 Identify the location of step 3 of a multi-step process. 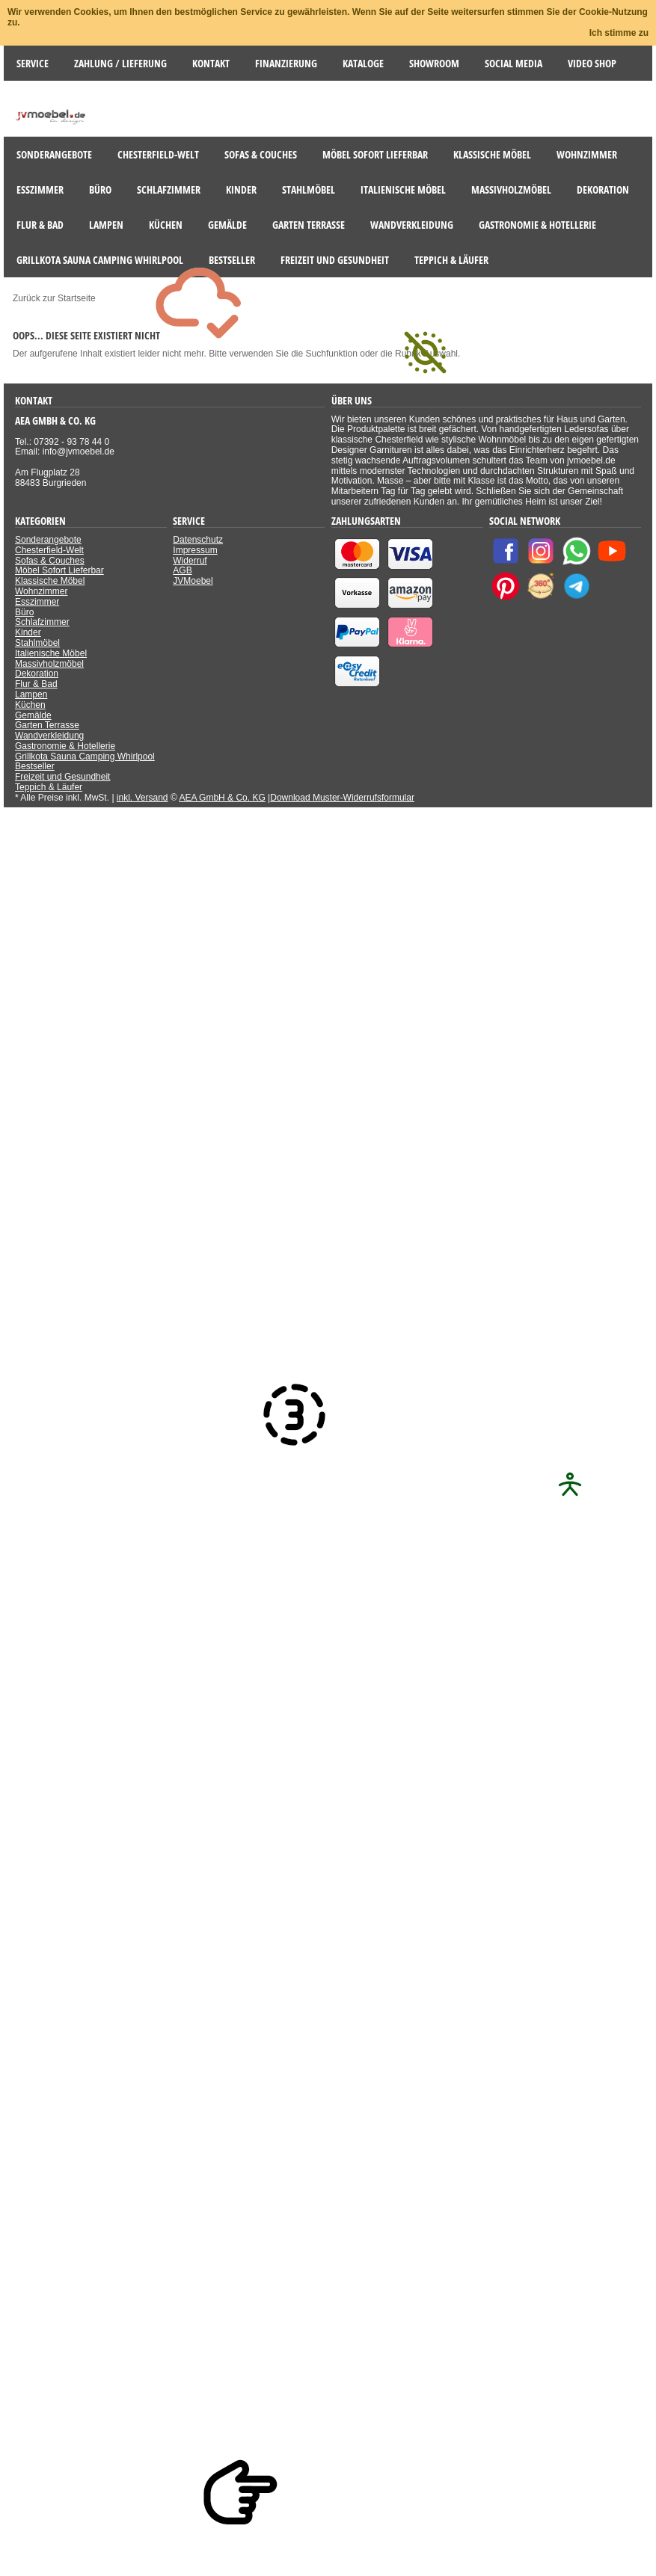
(294, 1414).